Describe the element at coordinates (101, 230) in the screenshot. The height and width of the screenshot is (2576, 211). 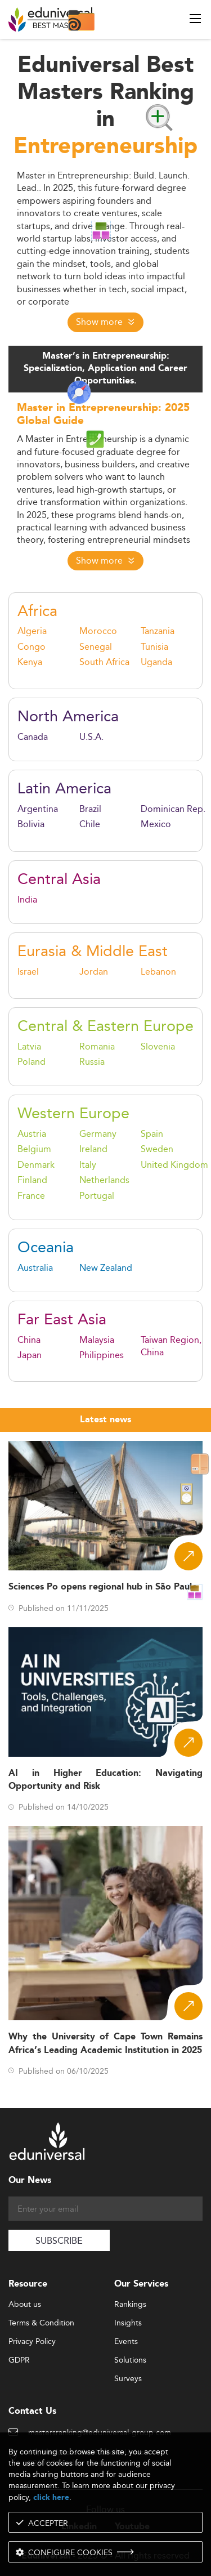
I see `select all items in the current view` at that location.